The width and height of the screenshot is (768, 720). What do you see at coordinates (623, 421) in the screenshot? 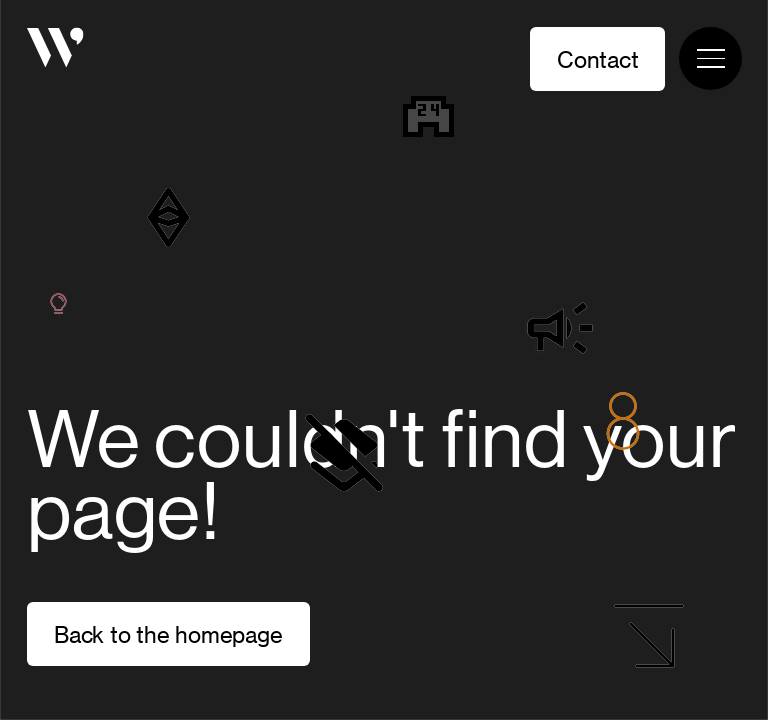
I see `indicates the number eight in a list or ranking` at bounding box center [623, 421].